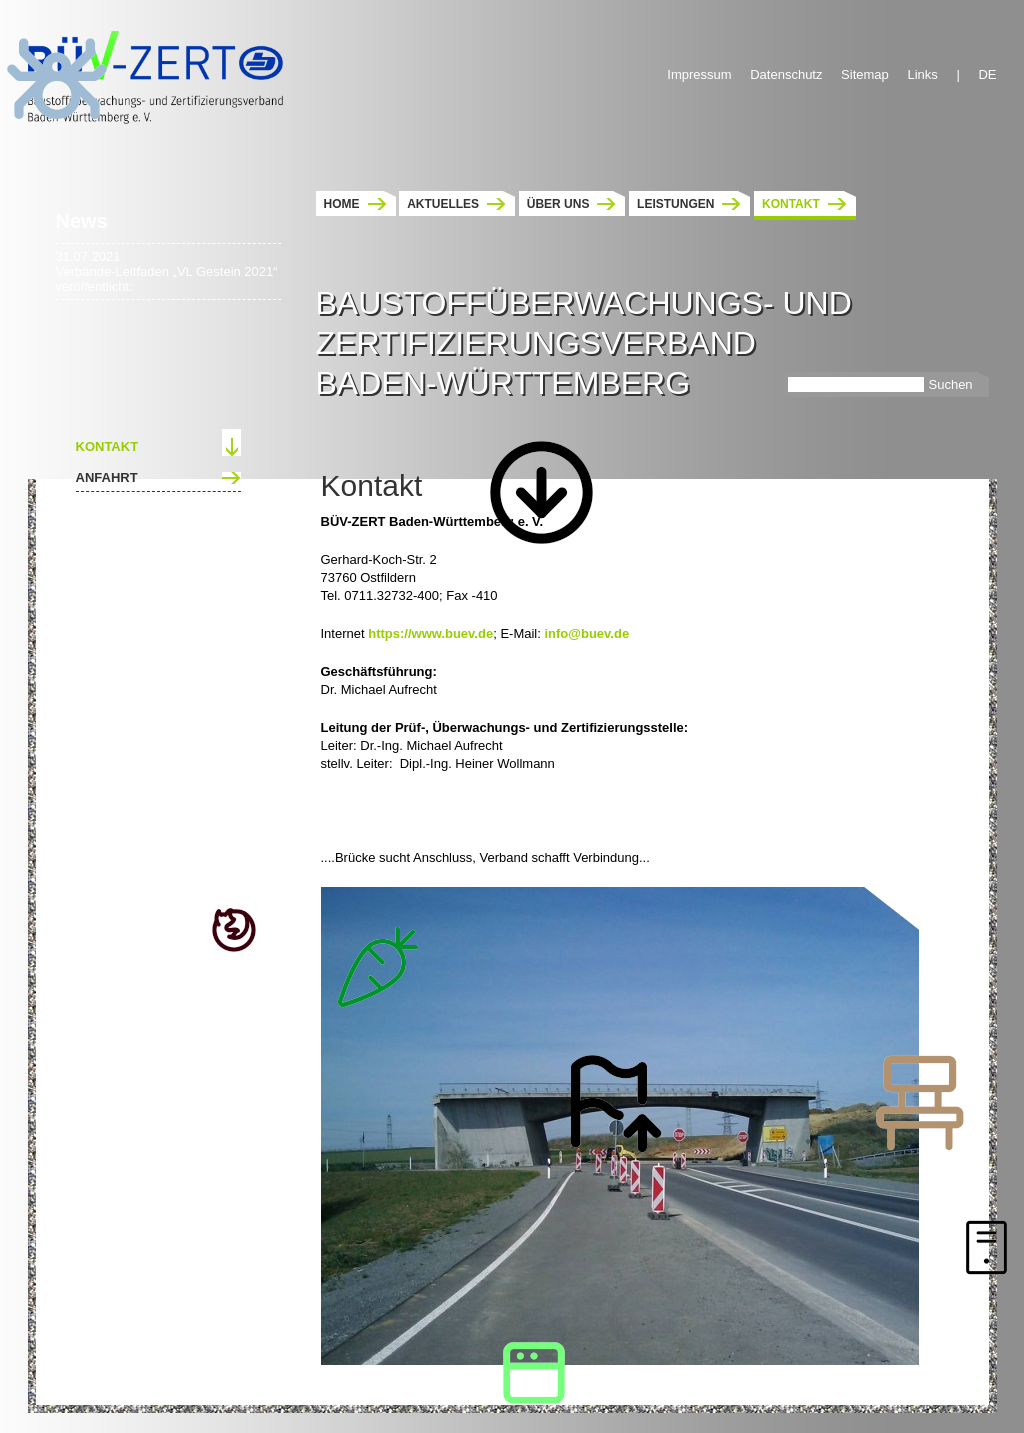 Image resolution: width=1024 pixels, height=1433 pixels. I want to click on indicates bug or error in the system, so click(57, 81).